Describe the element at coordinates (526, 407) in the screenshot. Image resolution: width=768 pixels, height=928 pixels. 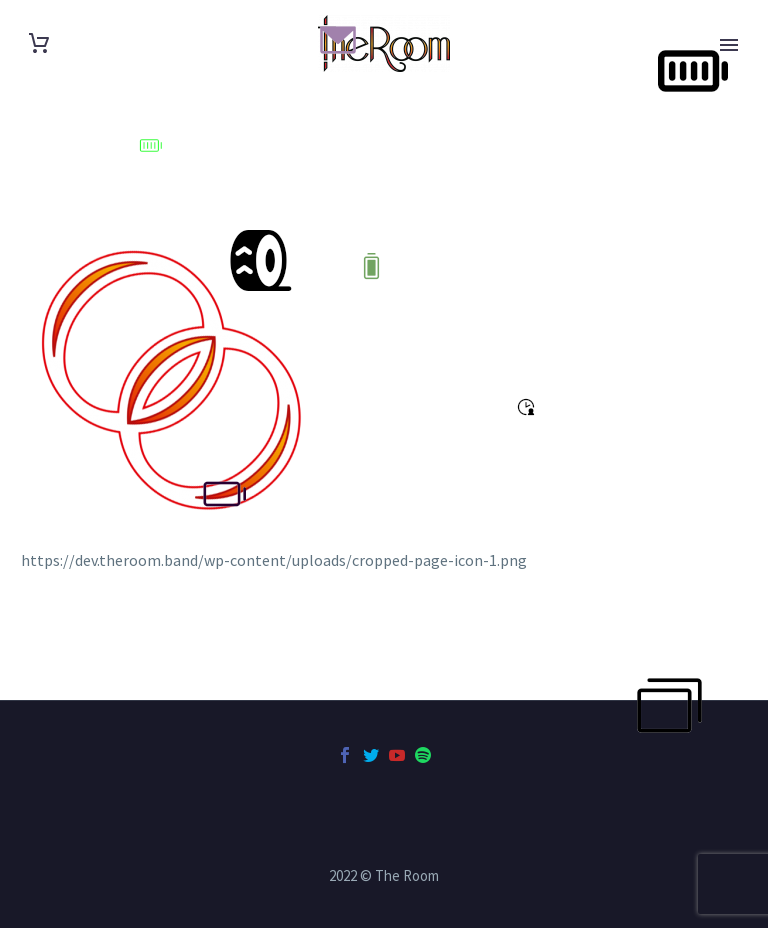
I see `view user activity history` at that location.